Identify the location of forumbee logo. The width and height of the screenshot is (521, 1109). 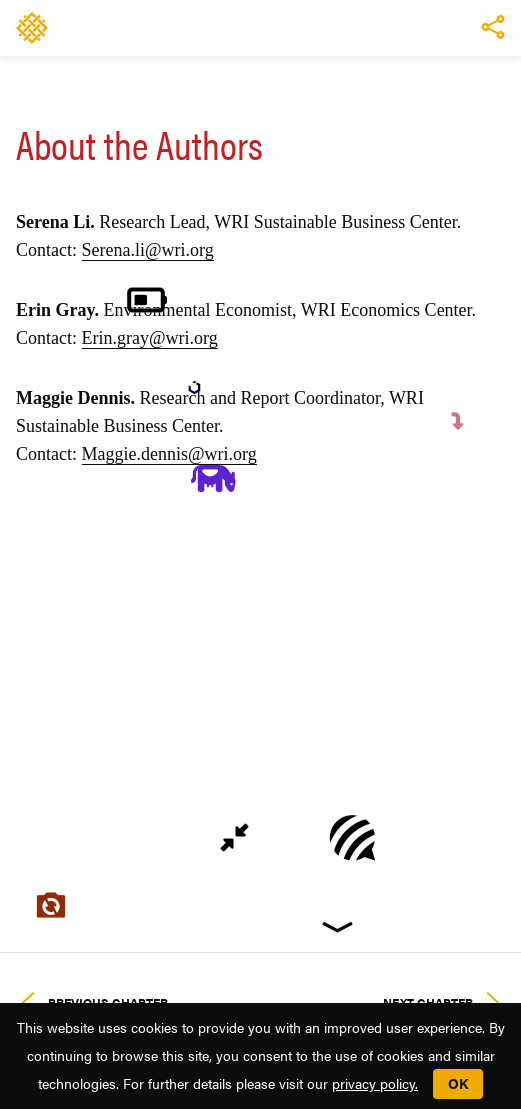
(352, 837).